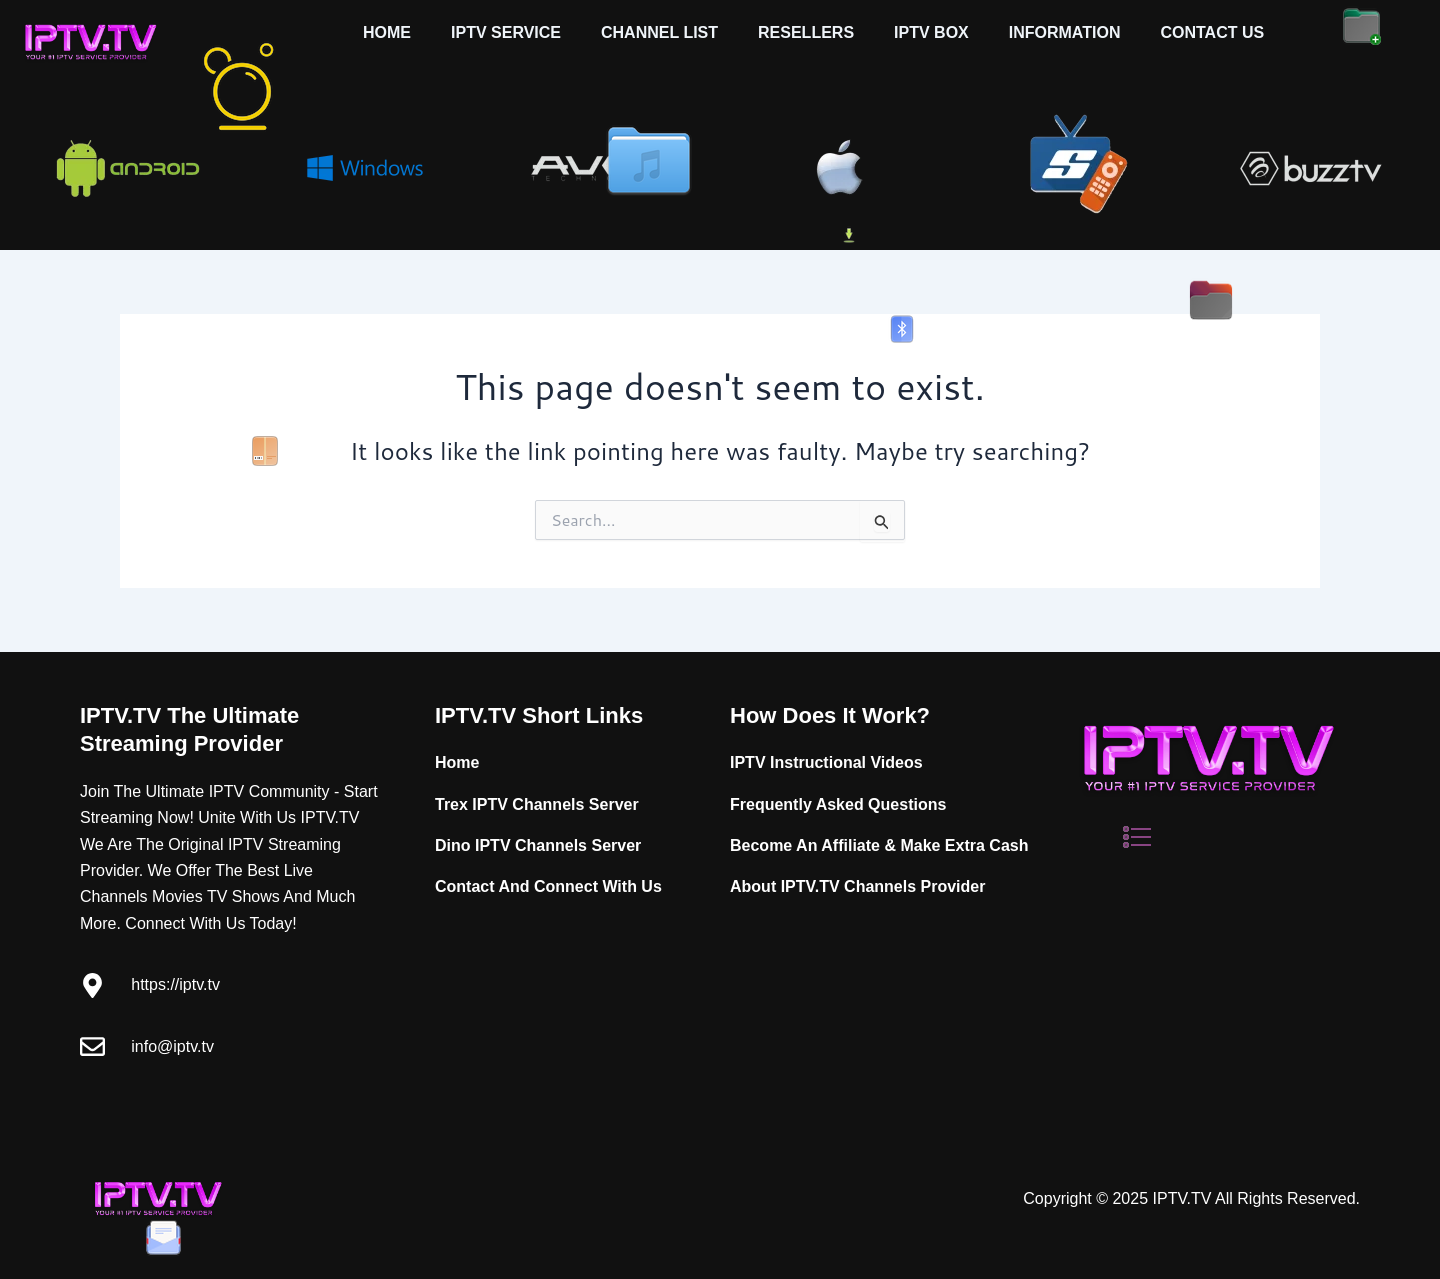 This screenshot has width=1440, height=1279. Describe the element at coordinates (849, 234) in the screenshot. I see `save the current file or document` at that location.